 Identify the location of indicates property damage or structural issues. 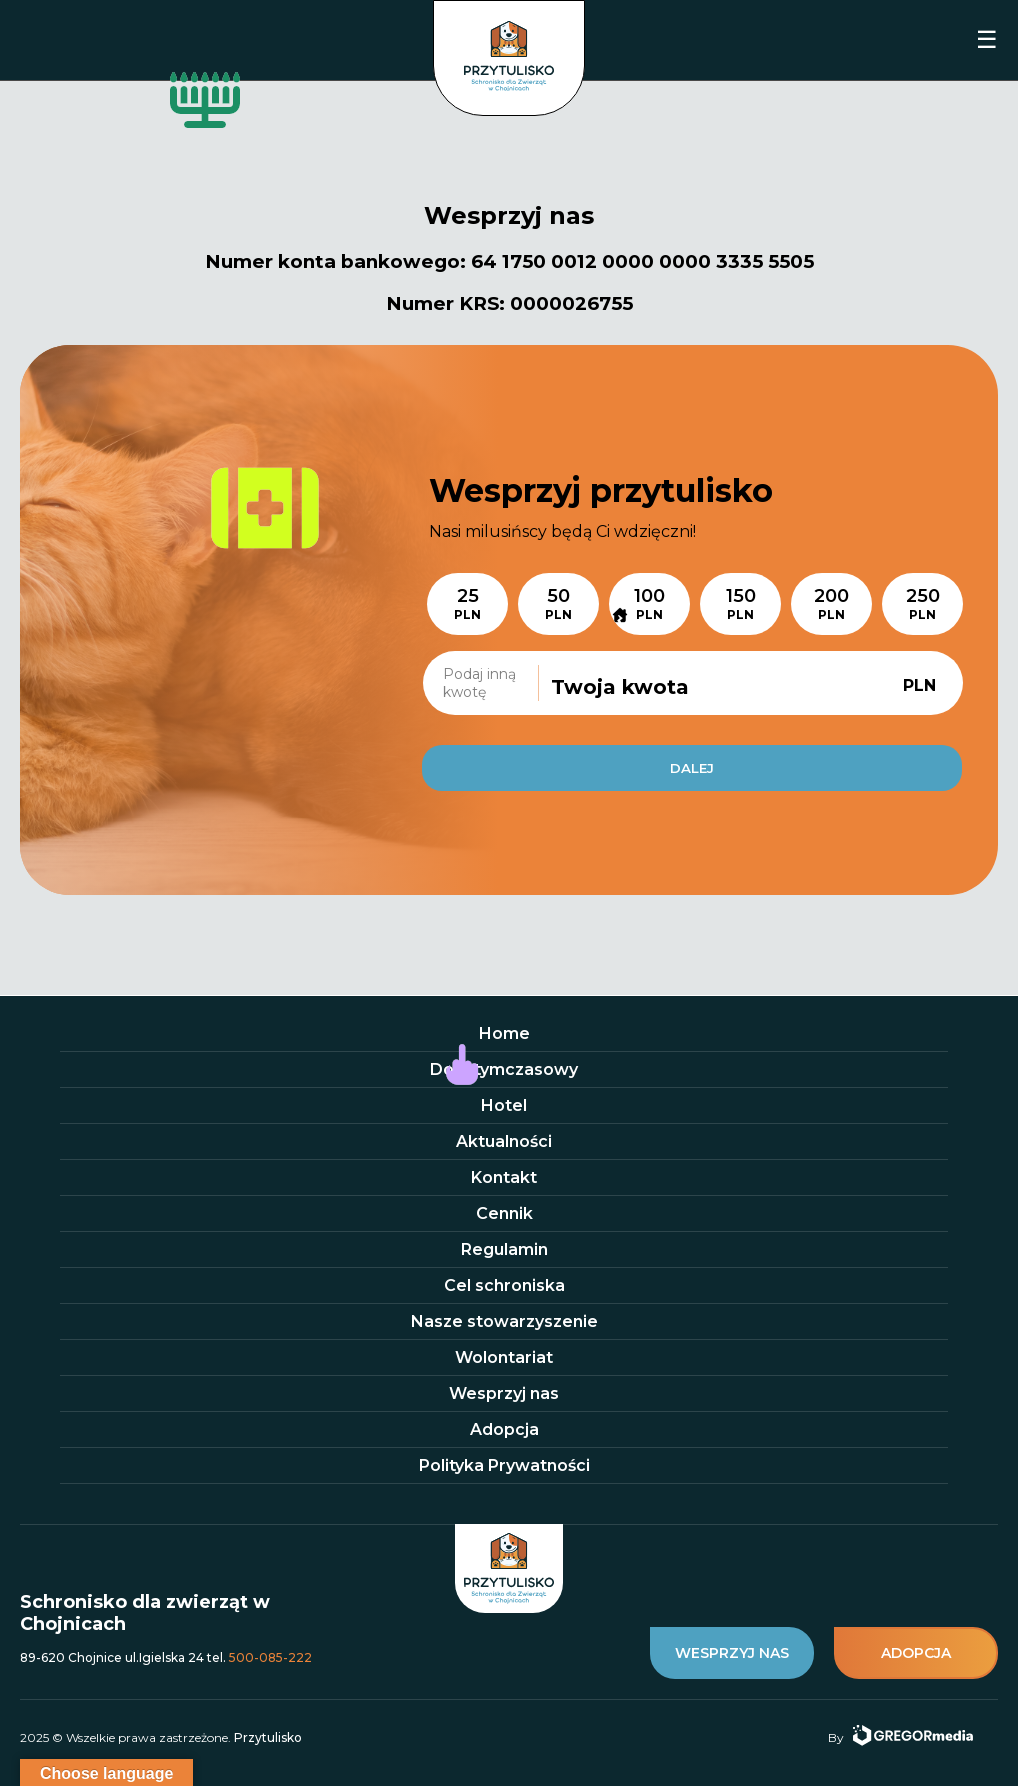
(620, 615).